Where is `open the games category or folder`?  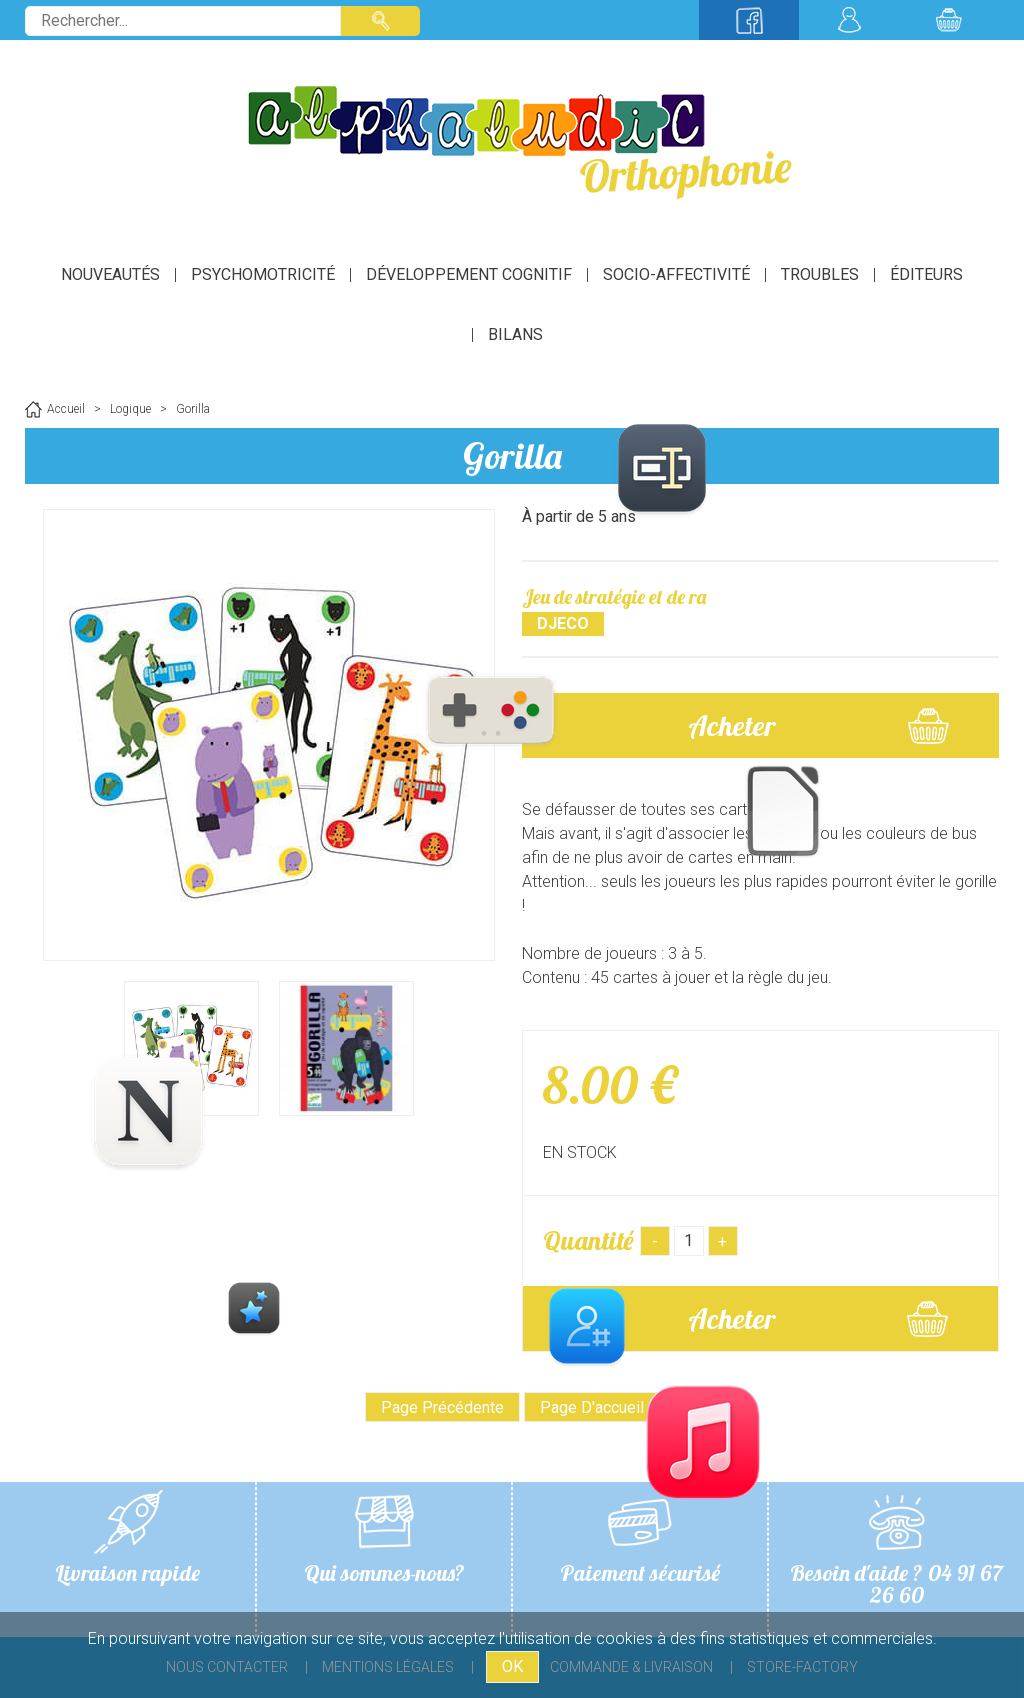
open the games category or folder is located at coordinates (491, 710).